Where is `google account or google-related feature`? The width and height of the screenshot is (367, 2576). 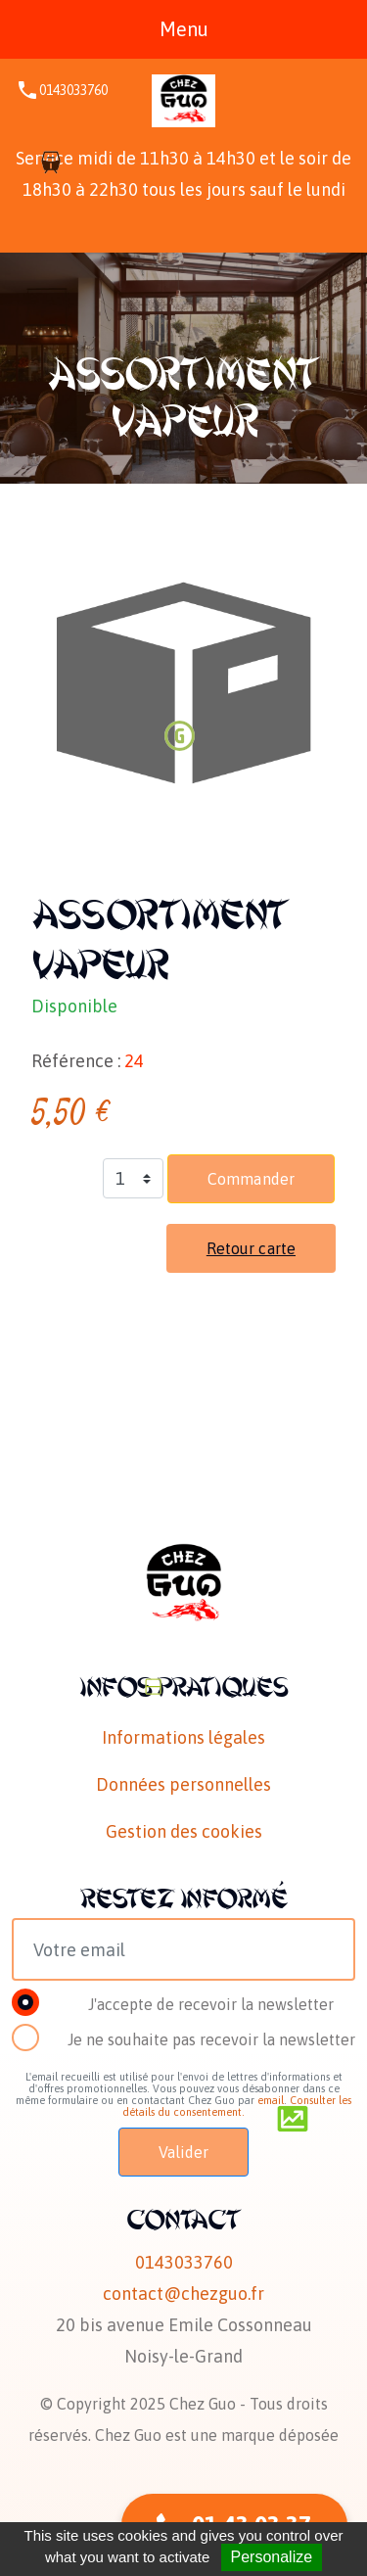
google account or google-related feature is located at coordinates (179, 735).